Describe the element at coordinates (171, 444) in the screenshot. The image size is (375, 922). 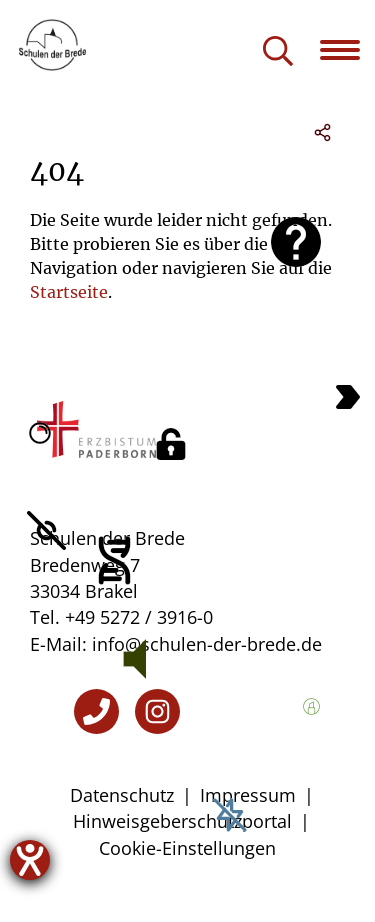
I see `unlock or access secured content` at that location.